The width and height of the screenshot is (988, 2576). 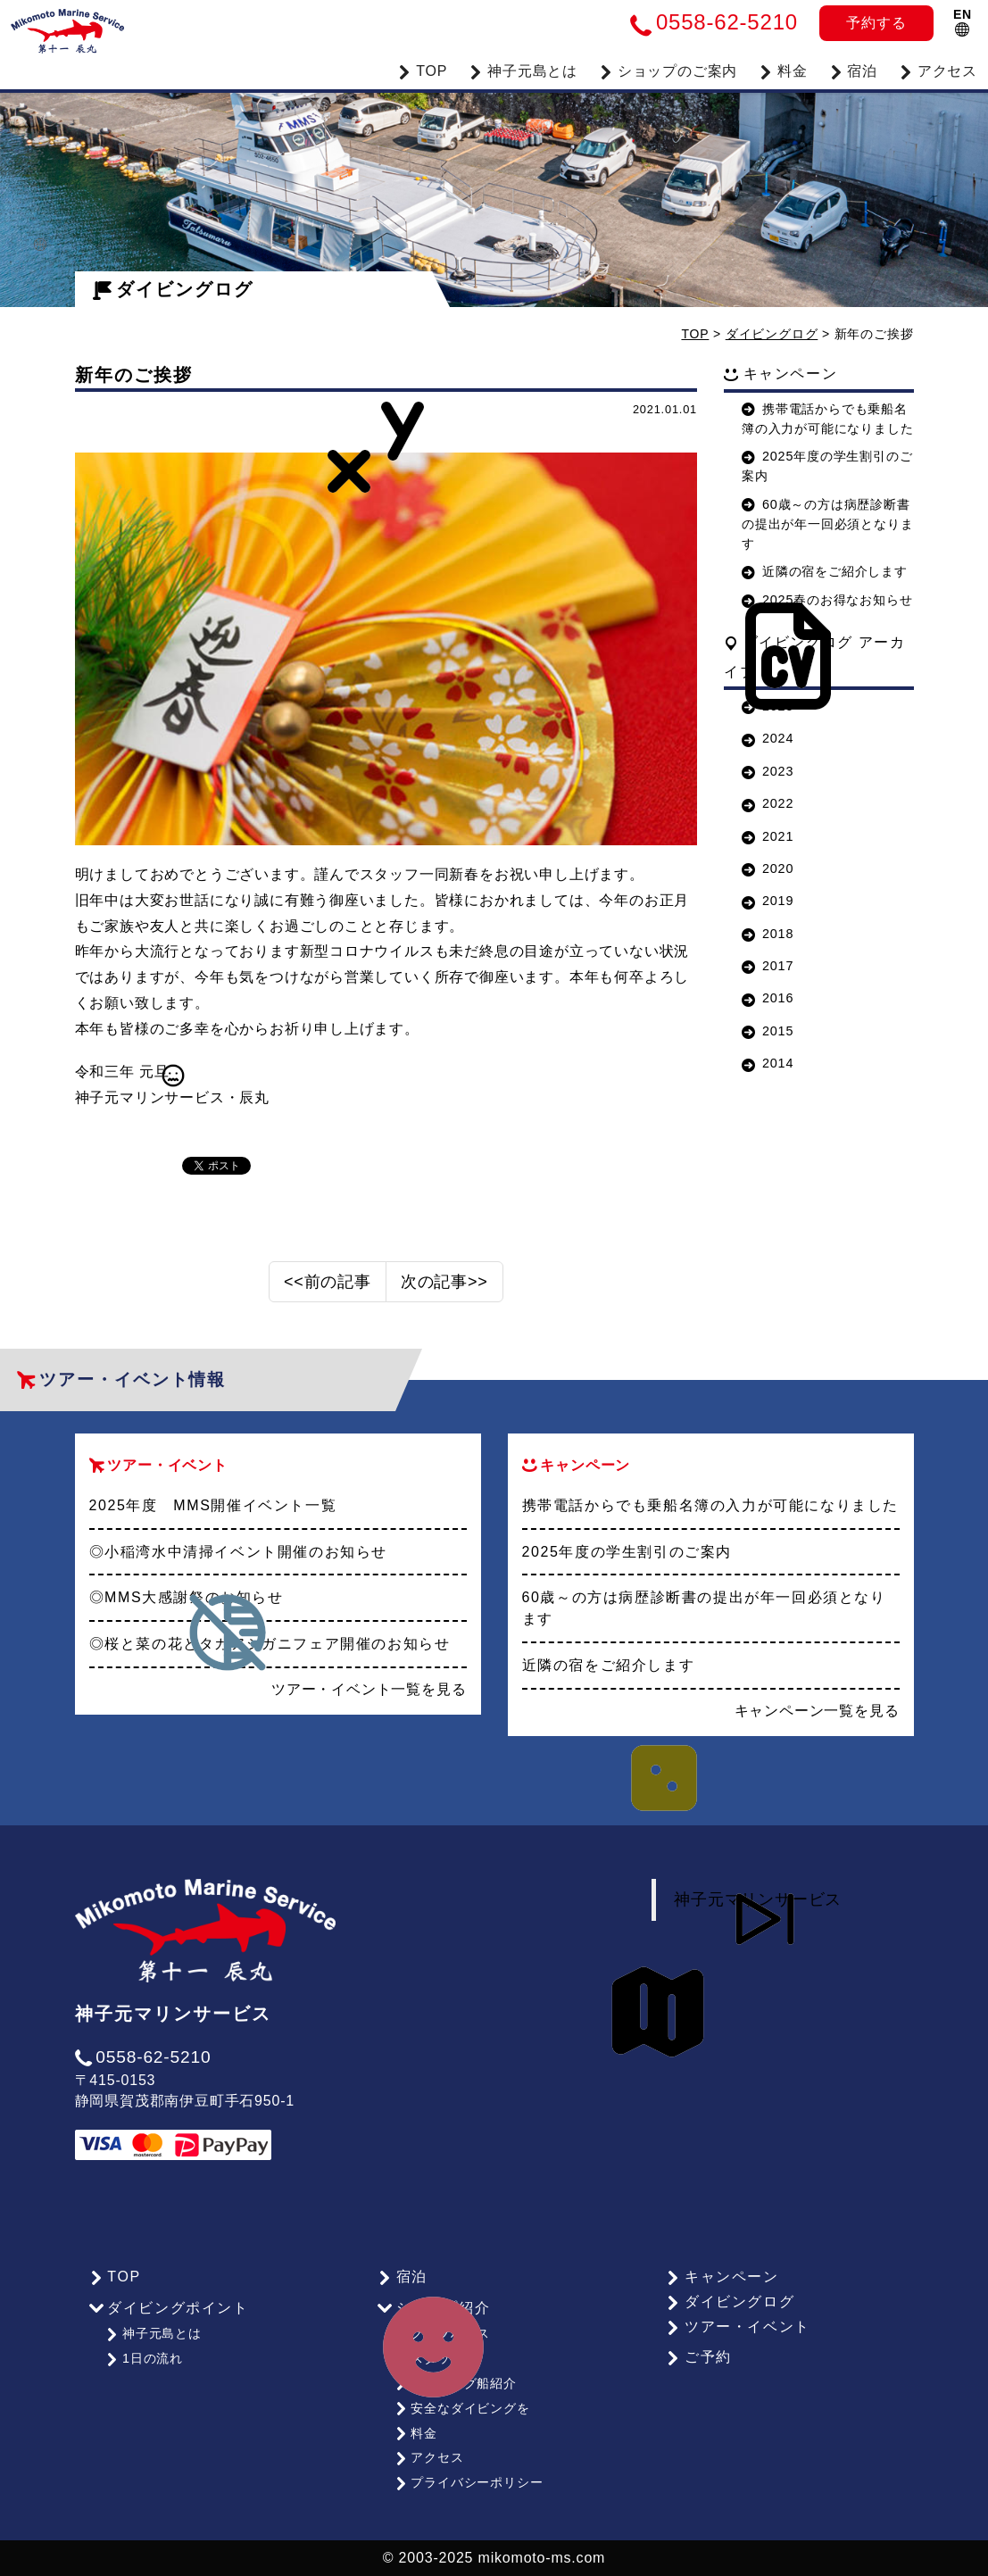 What do you see at coordinates (173, 1076) in the screenshot?
I see `report feeling unwell or sick` at bounding box center [173, 1076].